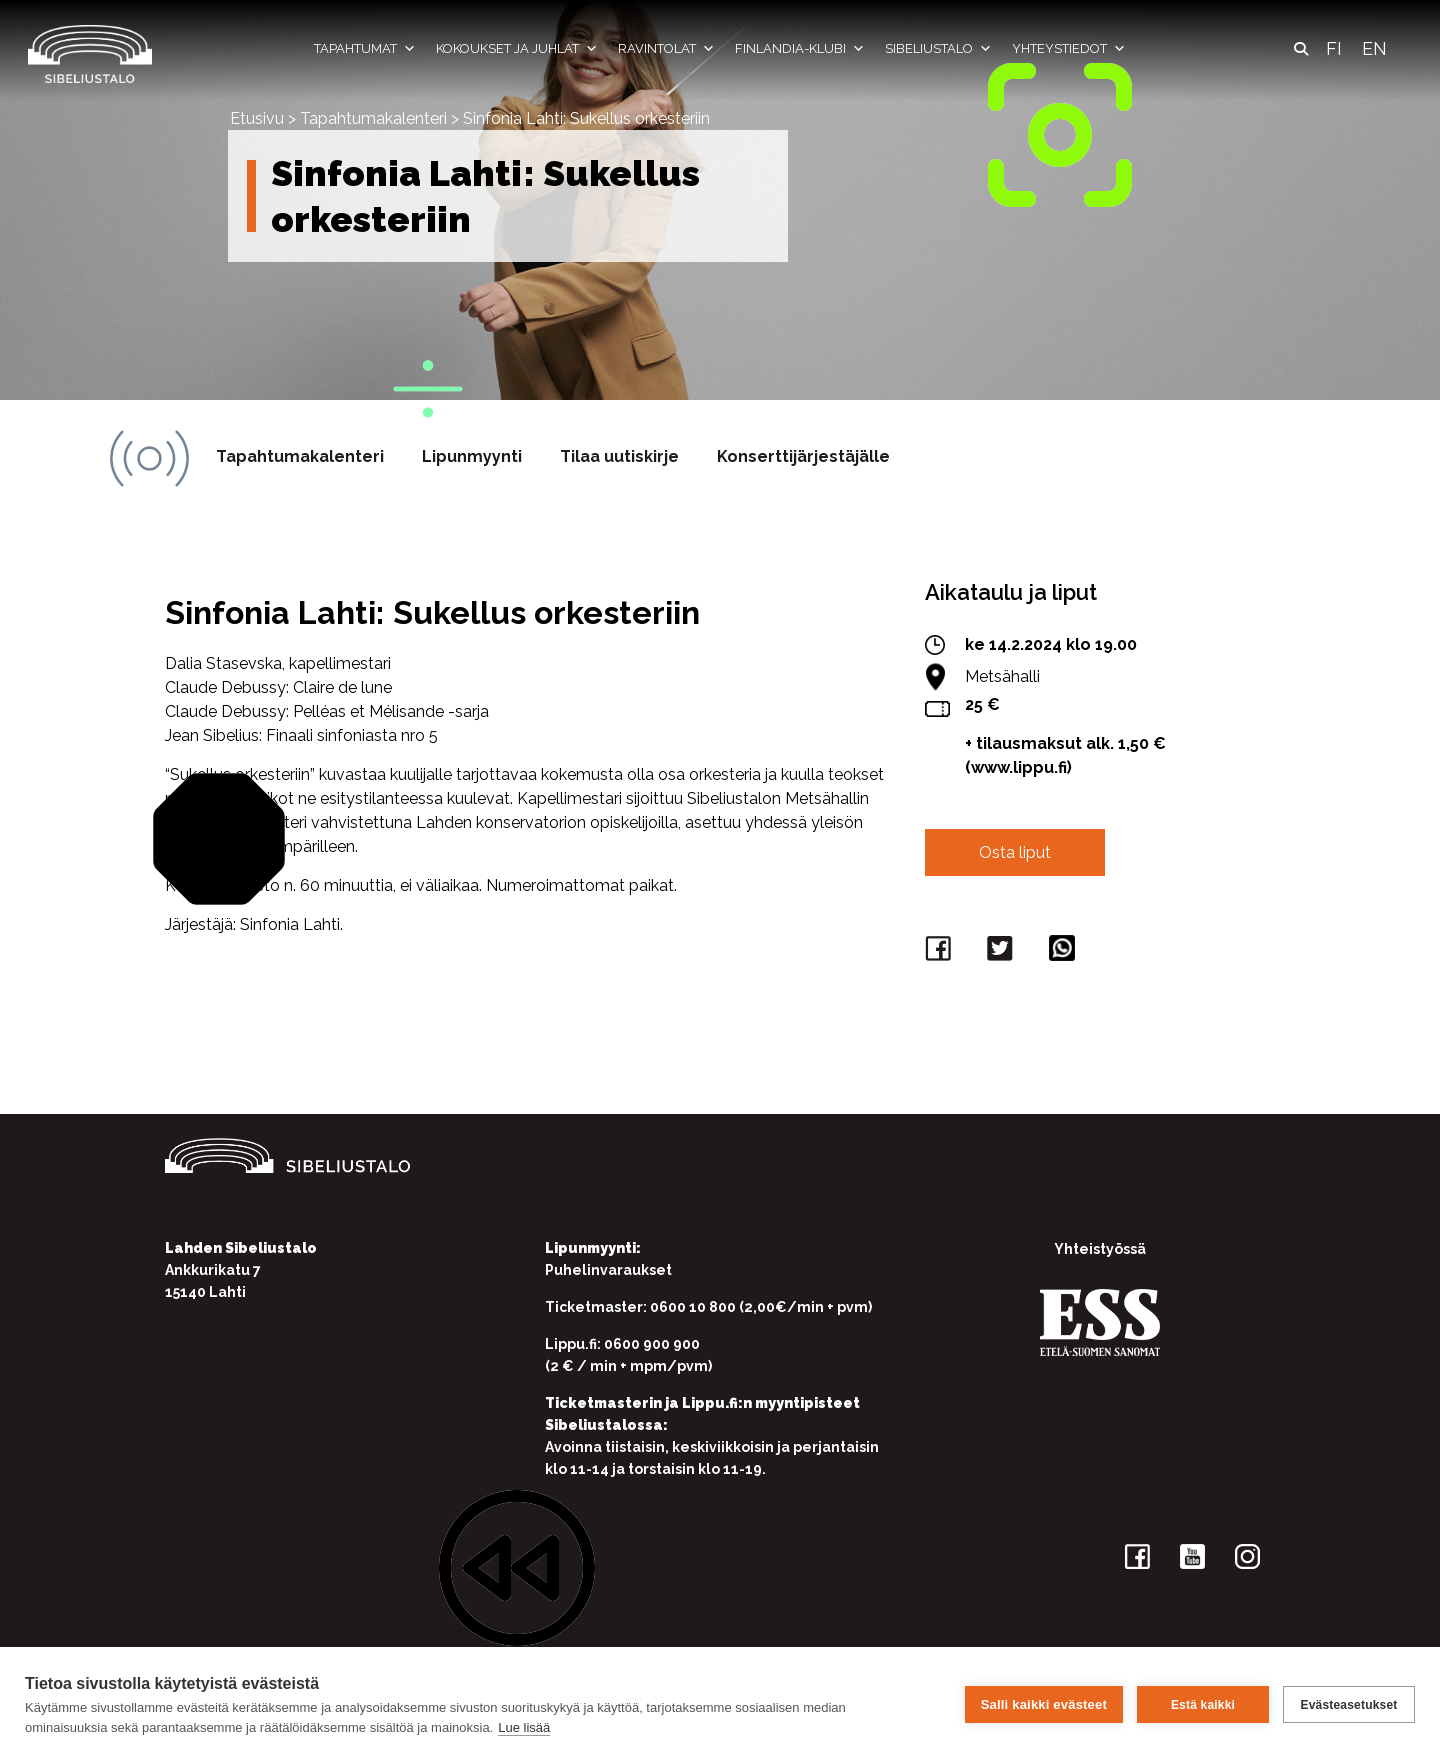  Describe the element at coordinates (517, 1568) in the screenshot. I see `rewind or skip backward in media playback` at that location.